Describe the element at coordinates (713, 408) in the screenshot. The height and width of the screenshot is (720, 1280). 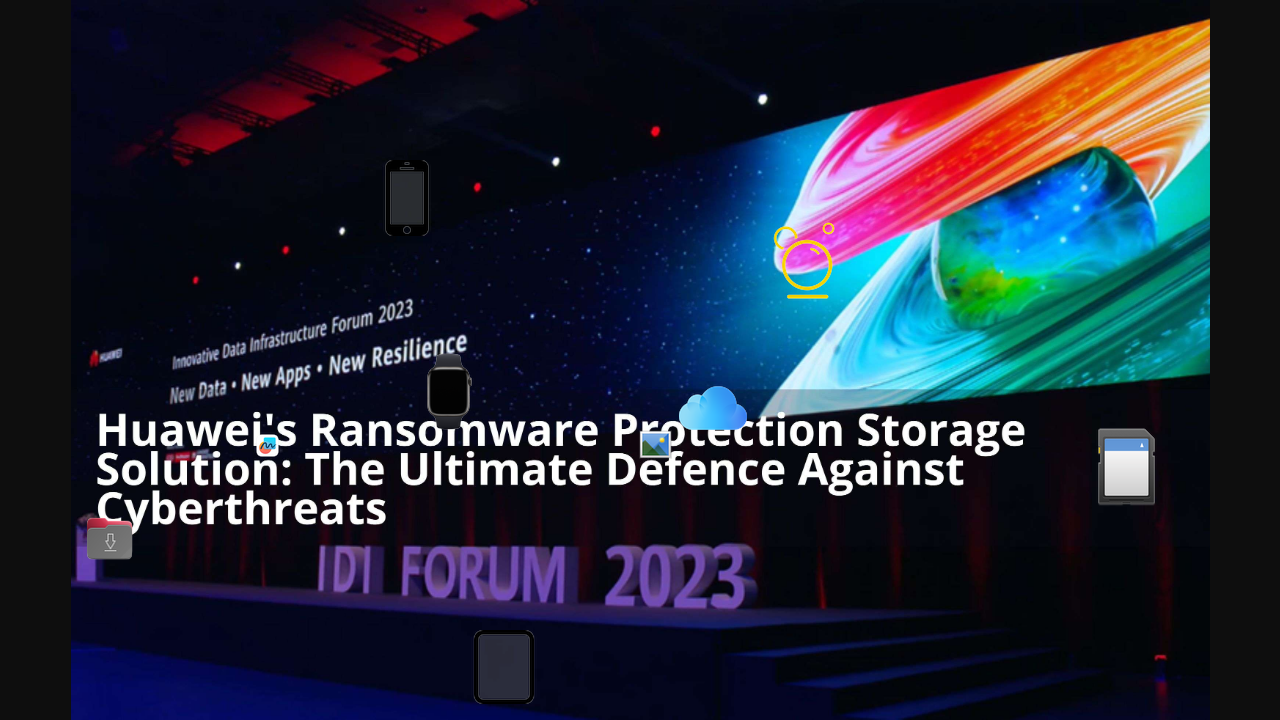
I see `open iCloud Drive to access cloud-synced files` at that location.